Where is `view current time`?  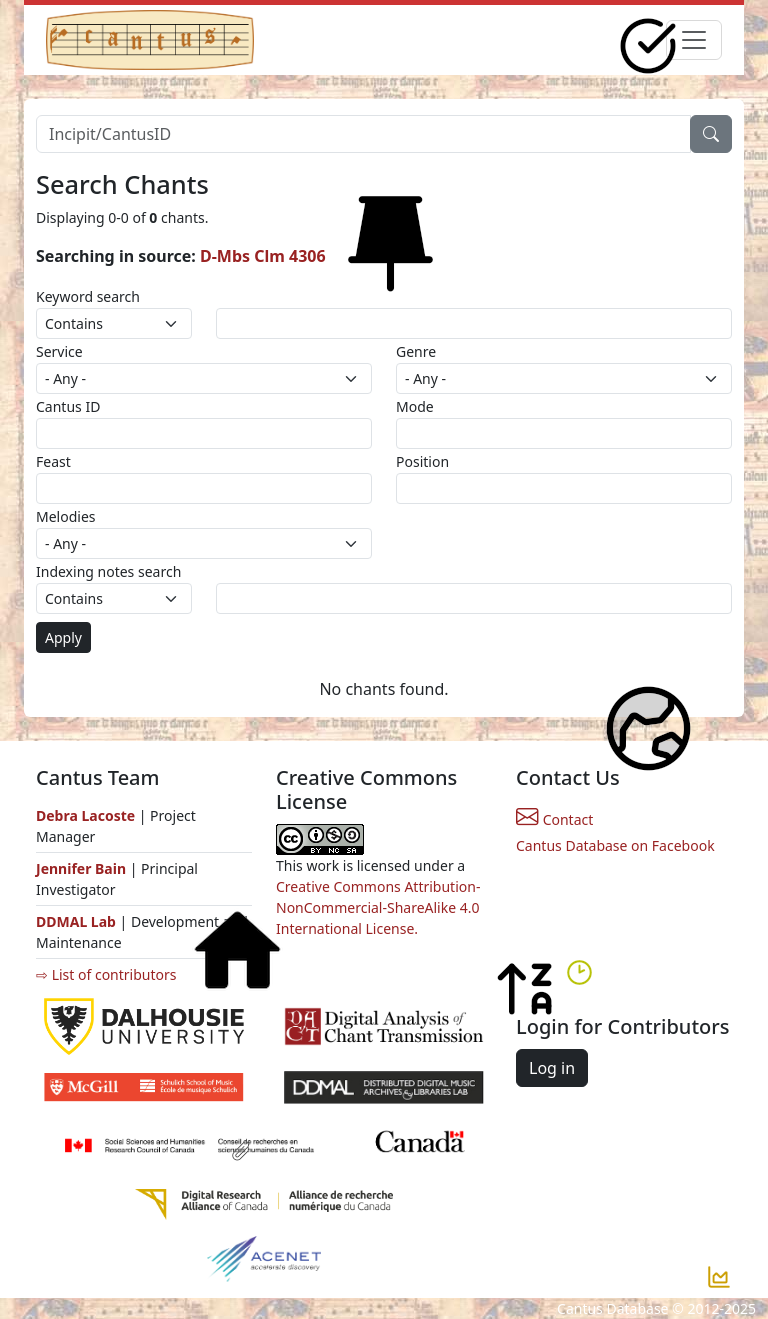
view current time is located at coordinates (579, 972).